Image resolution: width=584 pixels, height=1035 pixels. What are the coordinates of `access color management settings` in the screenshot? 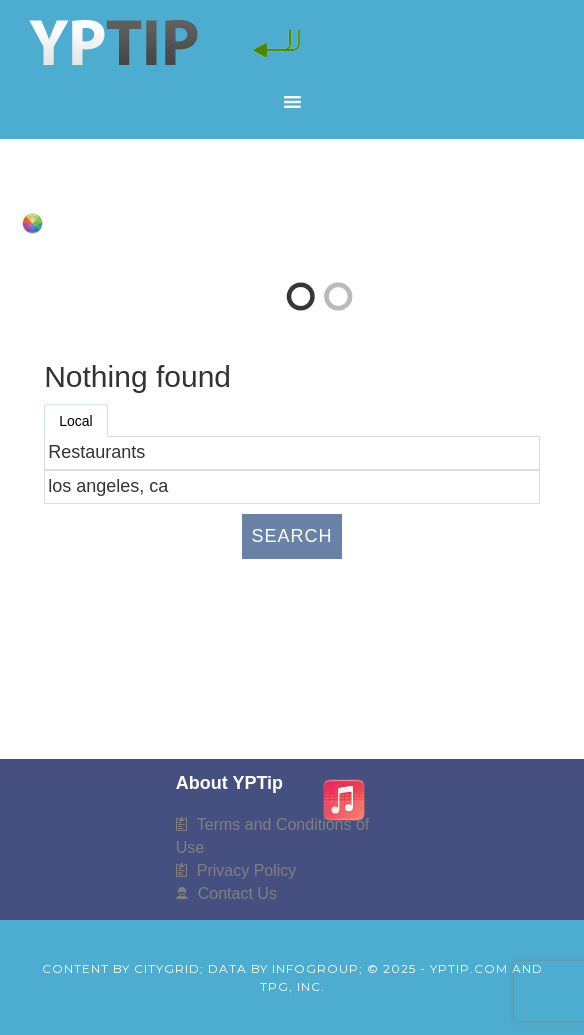 It's located at (32, 223).